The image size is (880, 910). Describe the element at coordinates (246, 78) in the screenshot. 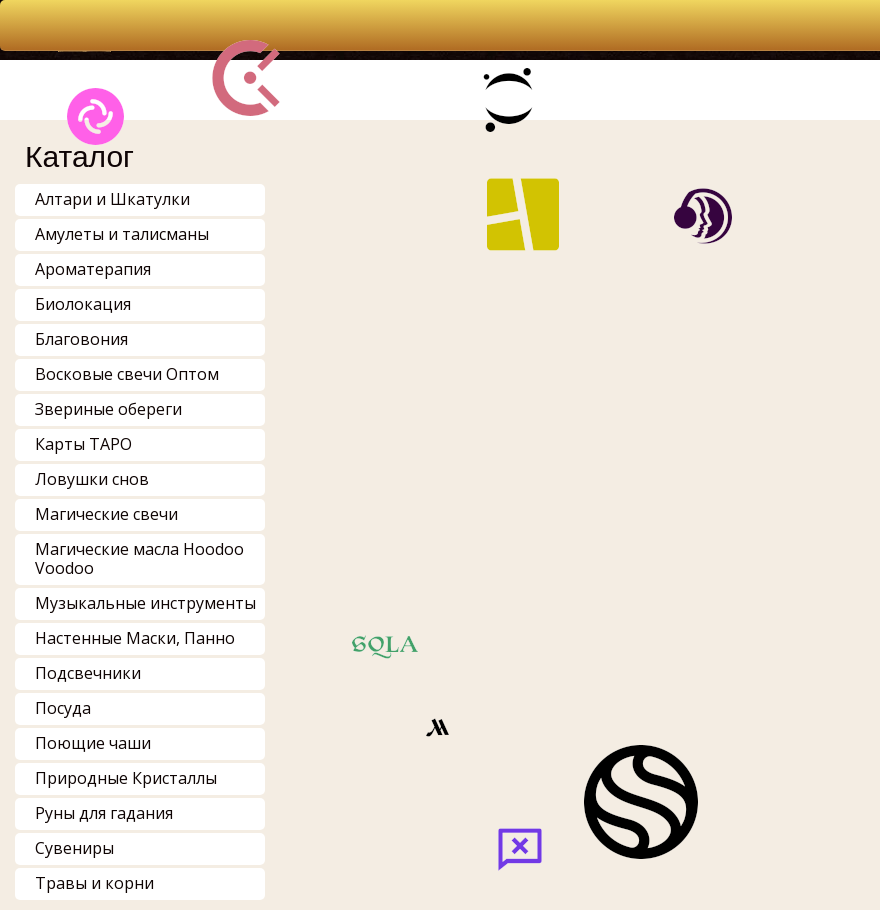

I see `open clockify time tracking app` at that location.